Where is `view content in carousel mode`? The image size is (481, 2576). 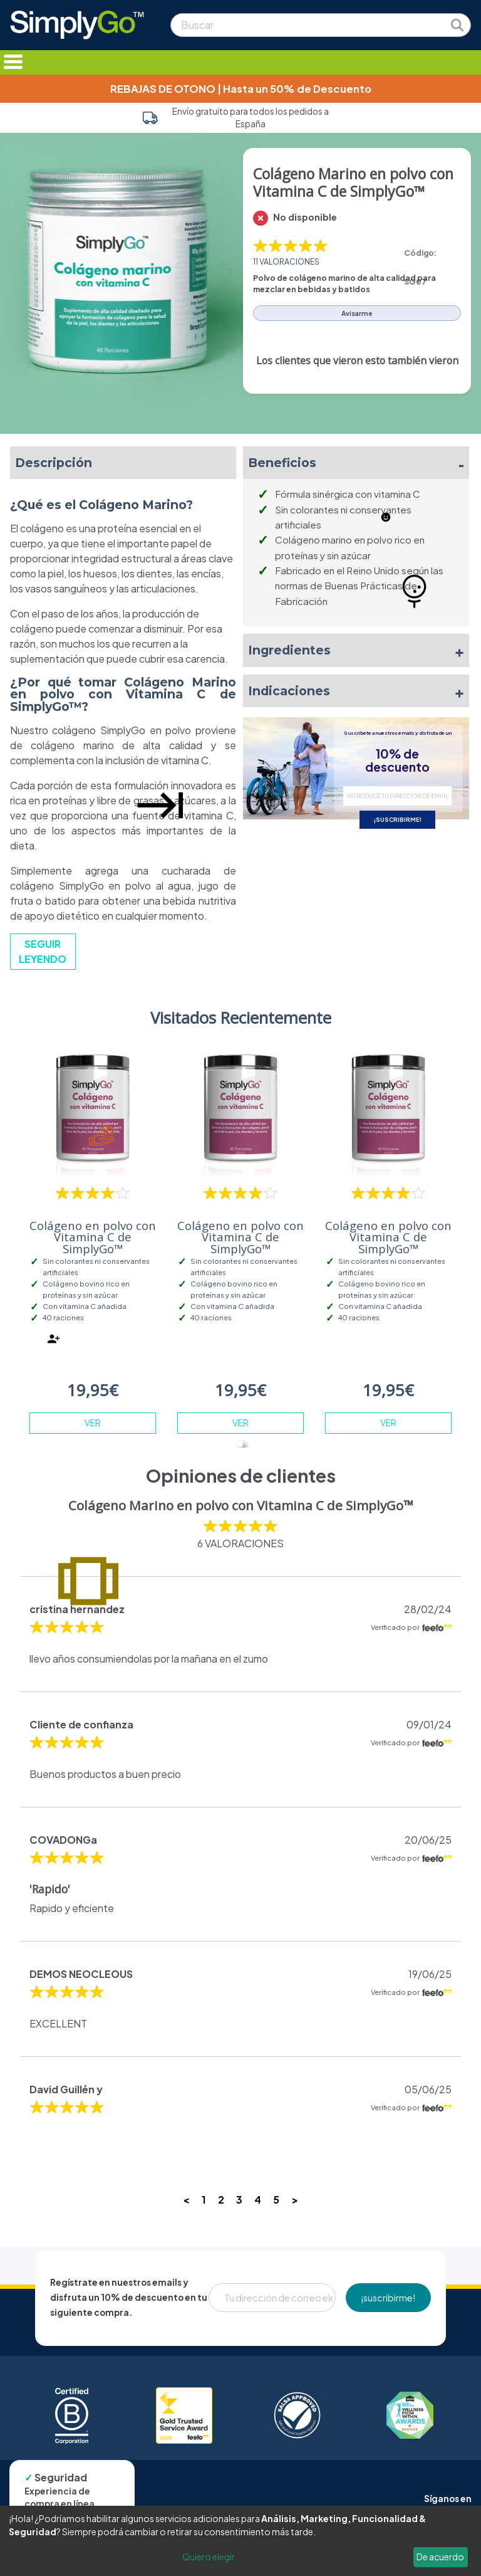
view content in carousel mode is located at coordinates (88, 1581).